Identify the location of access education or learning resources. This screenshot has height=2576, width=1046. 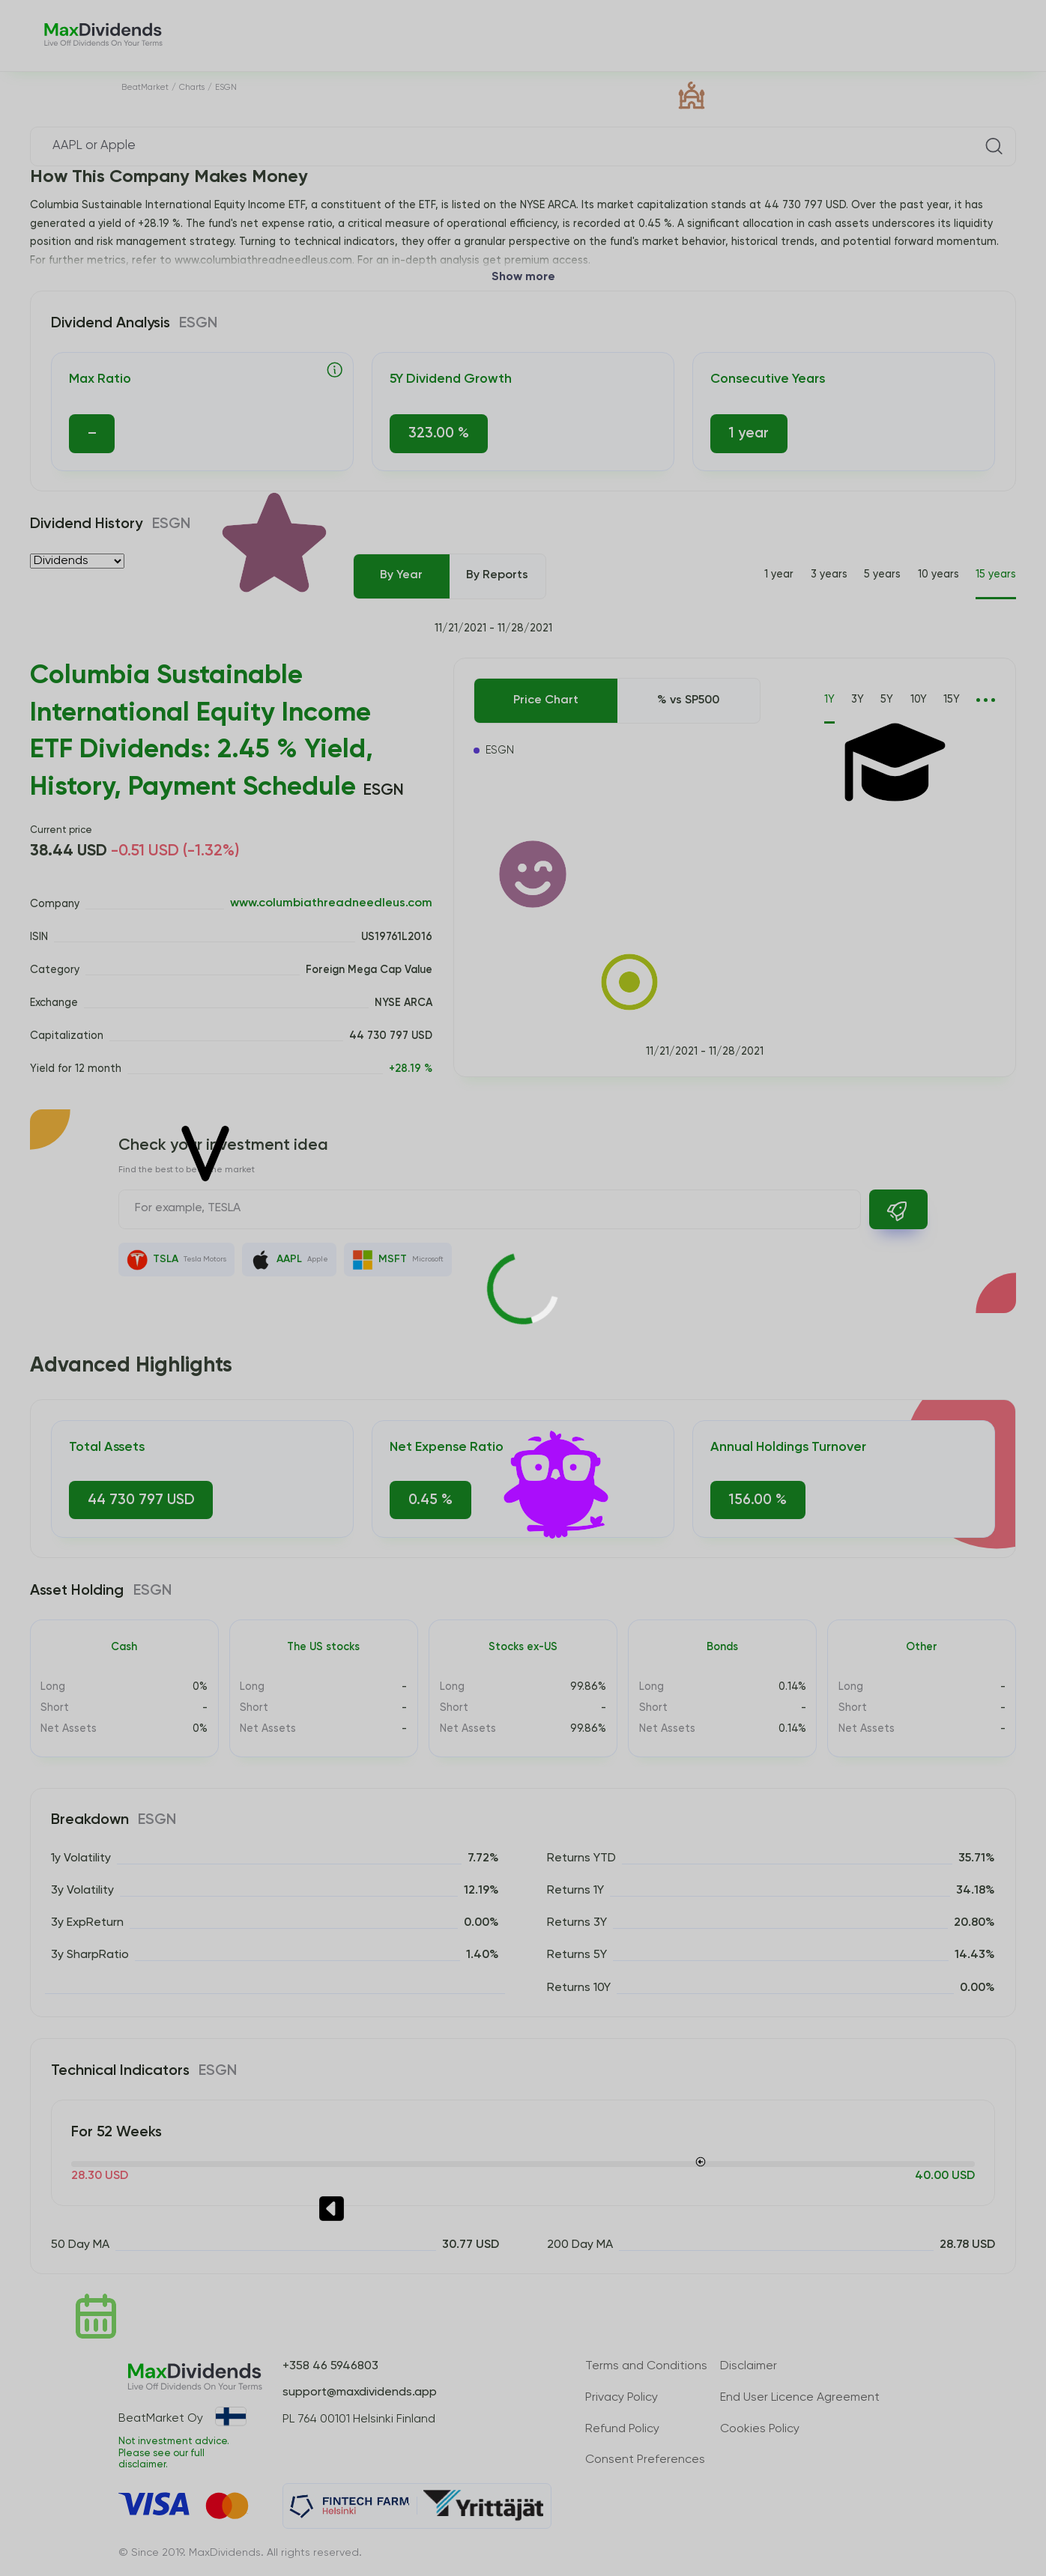
(895, 762).